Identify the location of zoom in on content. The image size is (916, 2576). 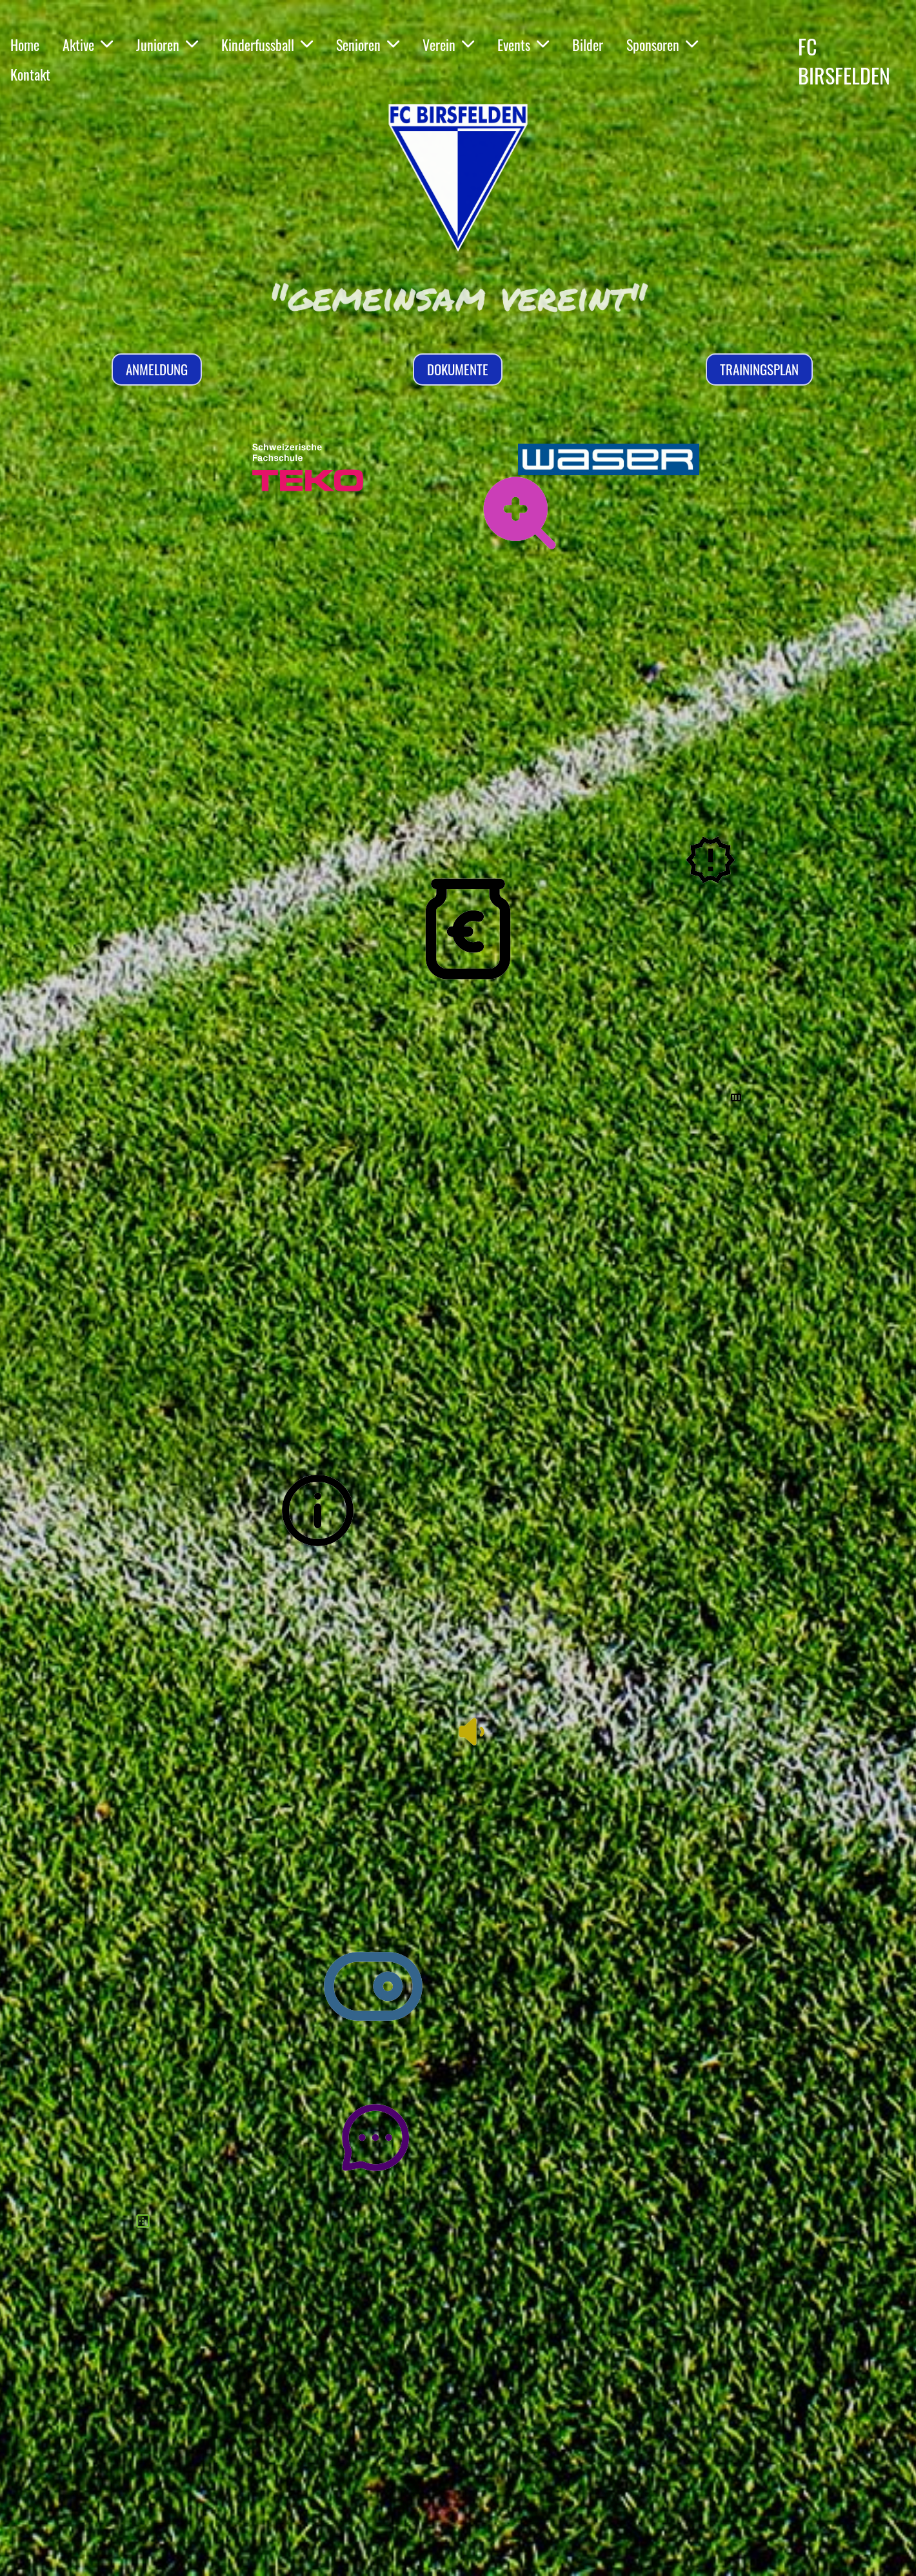
(519, 513).